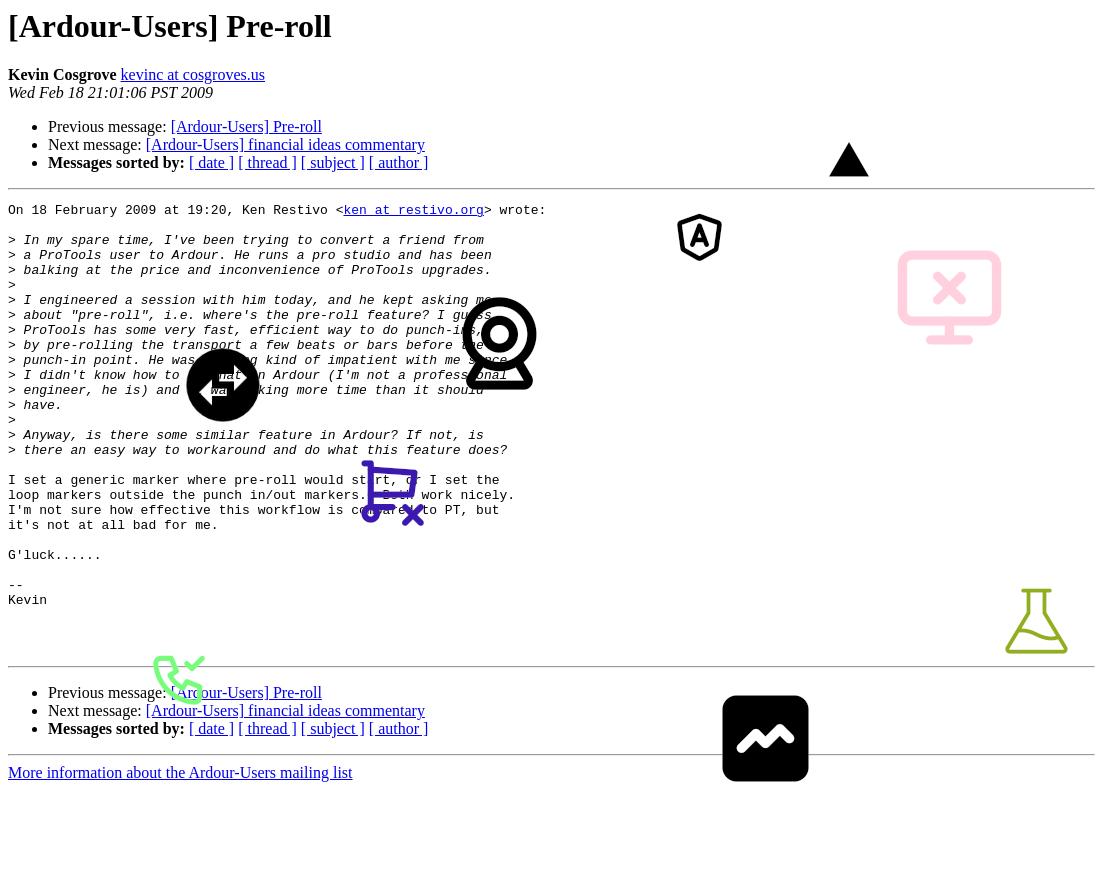  Describe the element at coordinates (389, 491) in the screenshot. I see `remove item from cart` at that location.